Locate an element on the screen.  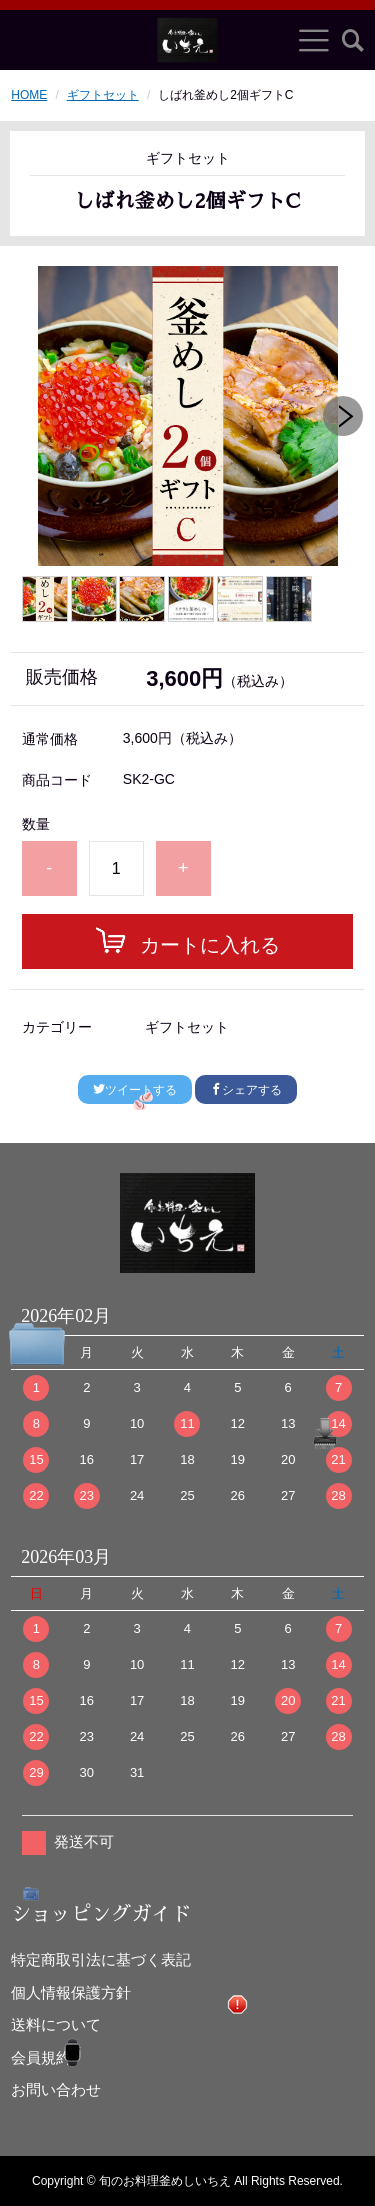
connect to beats wireless earbuds is located at coordinates (143, 1101).